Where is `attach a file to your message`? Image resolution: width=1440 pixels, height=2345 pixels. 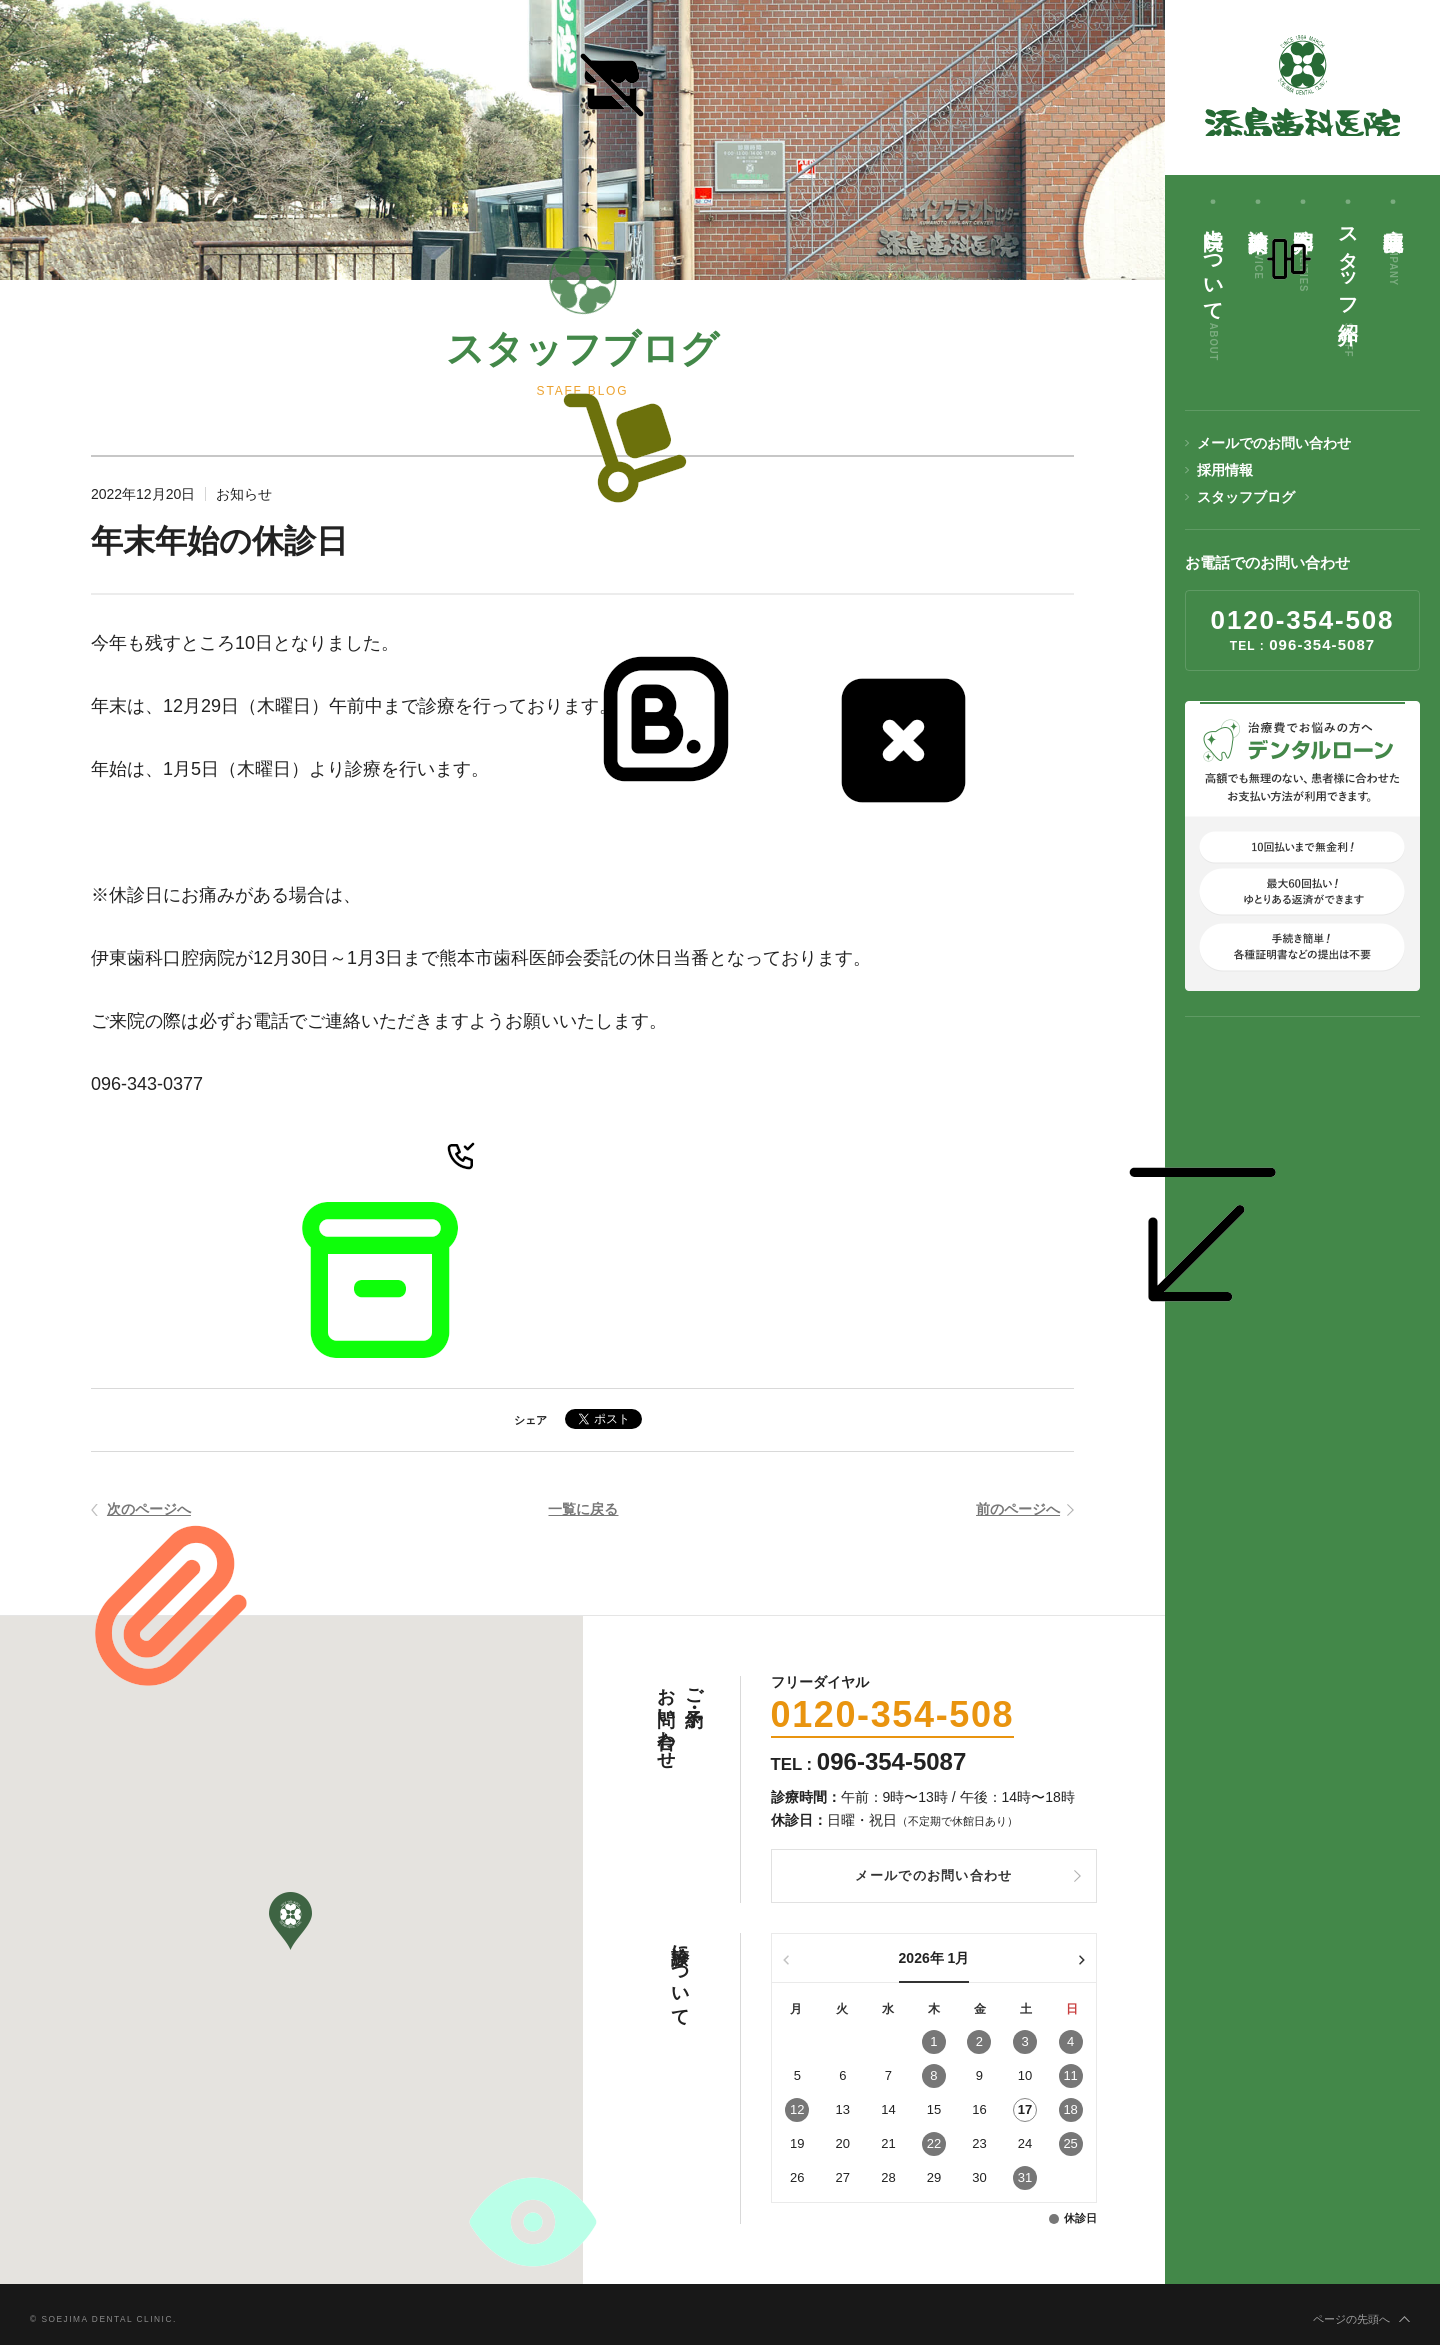
attach a file to your message is located at coordinates (171, 1610).